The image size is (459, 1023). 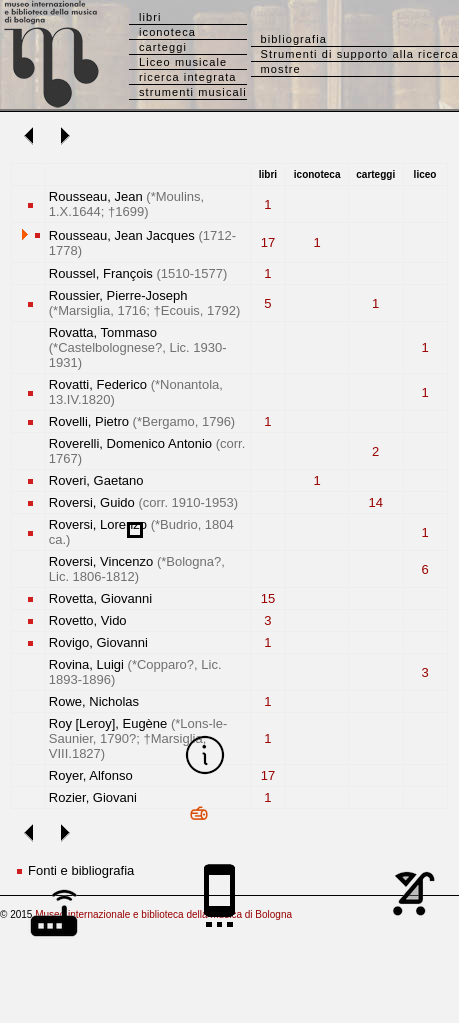 What do you see at coordinates (205, 755) in the screenshot?
I see `view more information or details` at bounding box center [205, 755].